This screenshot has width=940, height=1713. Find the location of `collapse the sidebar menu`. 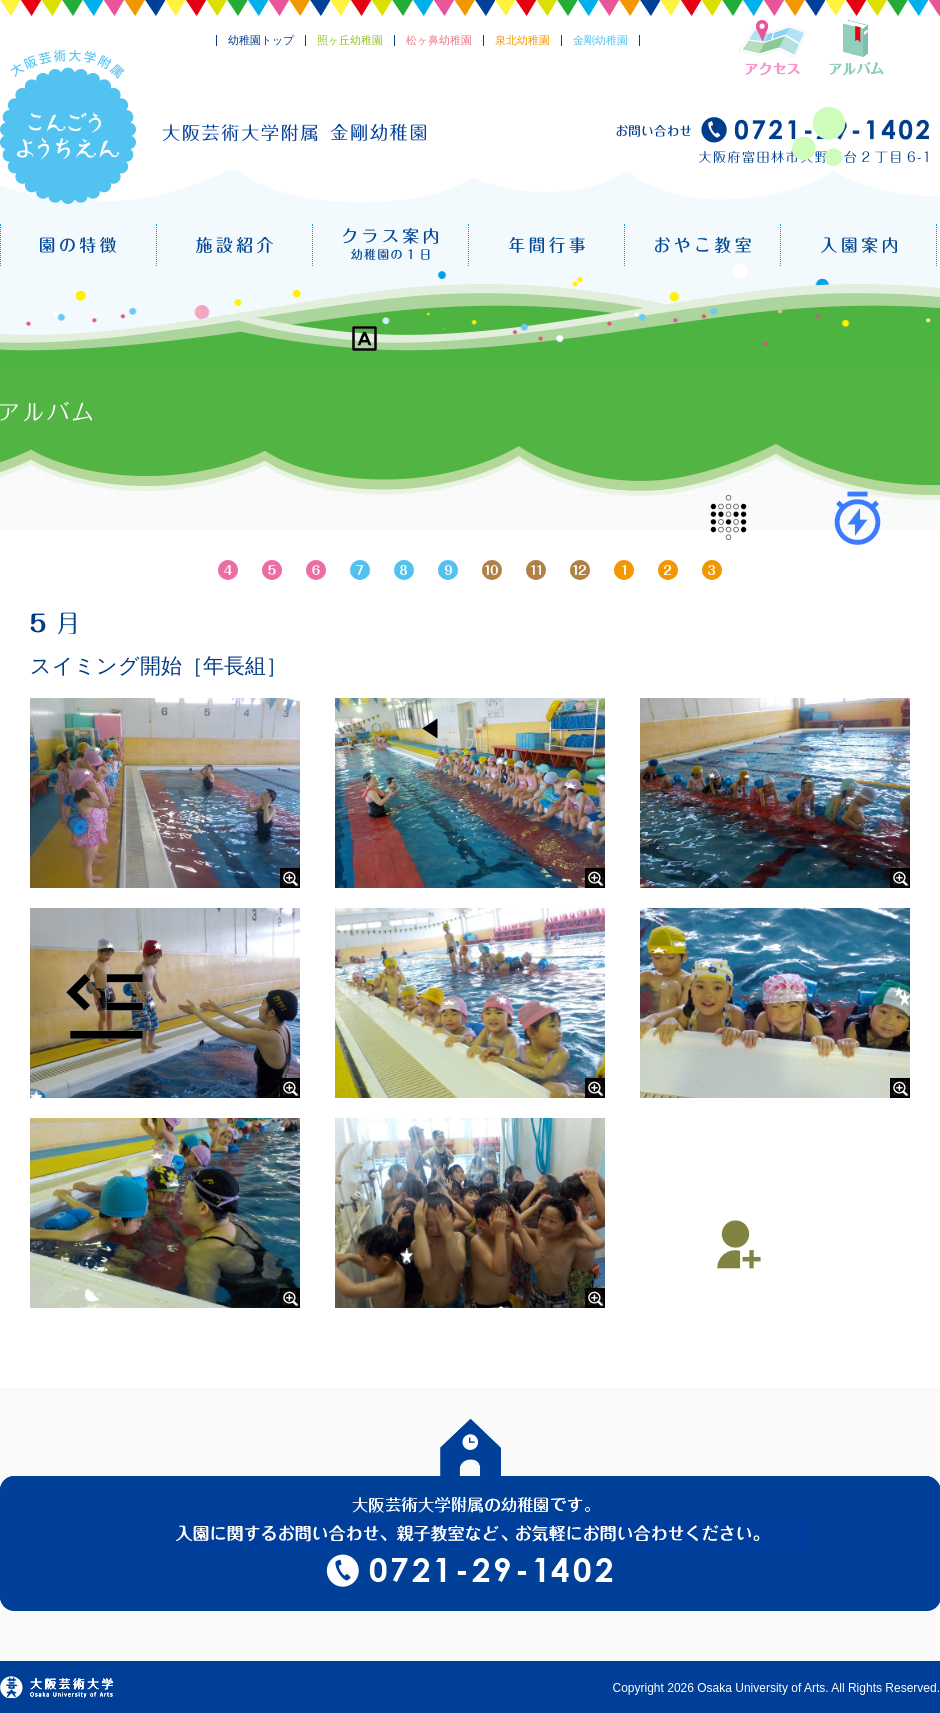

collapse the sidebar menu is located at coordinates (106, 1006).